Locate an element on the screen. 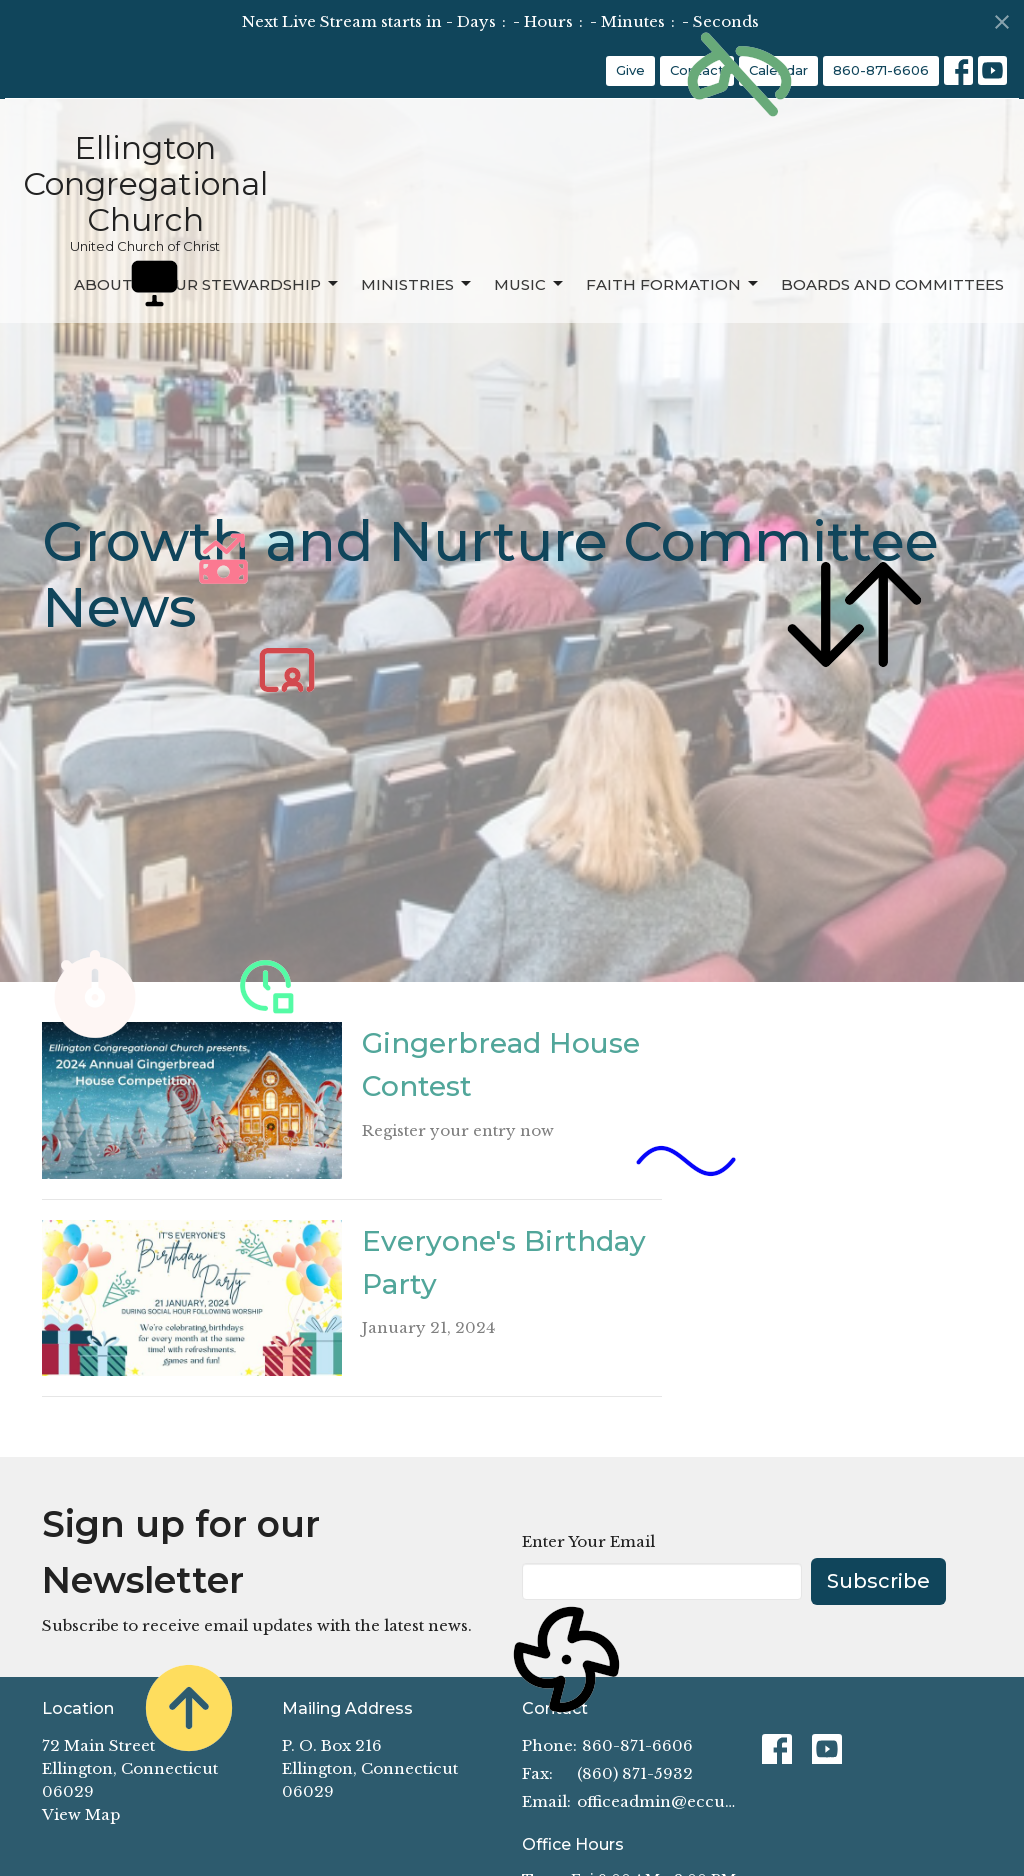 The width and height of the screenshot is (1024, 1876). stop a running timer is located at coordinates (265, 985).